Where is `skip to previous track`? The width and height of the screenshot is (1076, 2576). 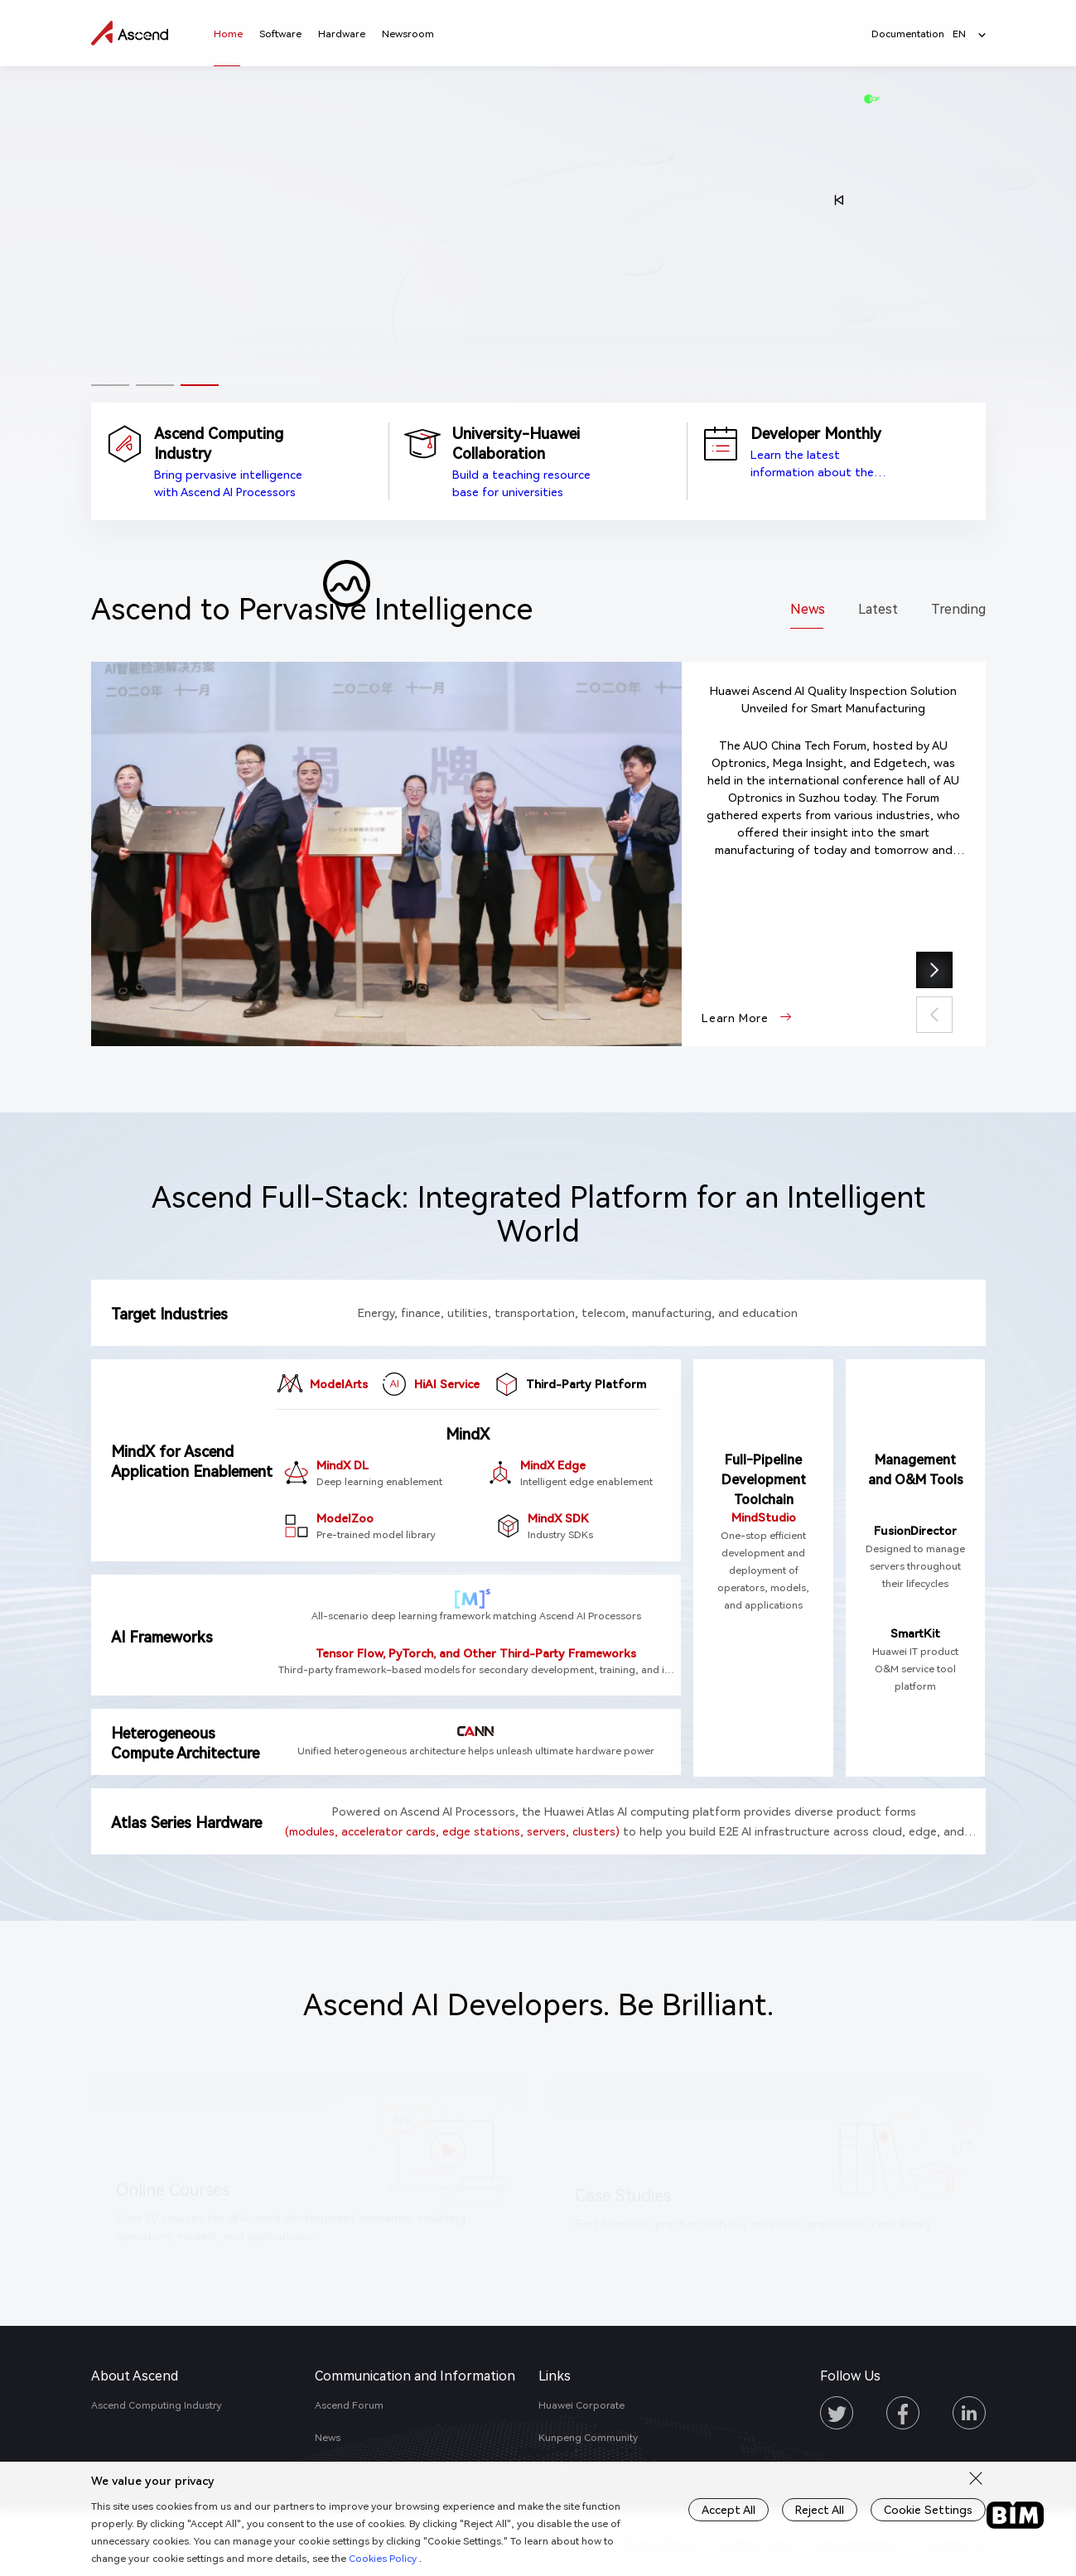
skip to previous track is located at coordinates (838, 200).